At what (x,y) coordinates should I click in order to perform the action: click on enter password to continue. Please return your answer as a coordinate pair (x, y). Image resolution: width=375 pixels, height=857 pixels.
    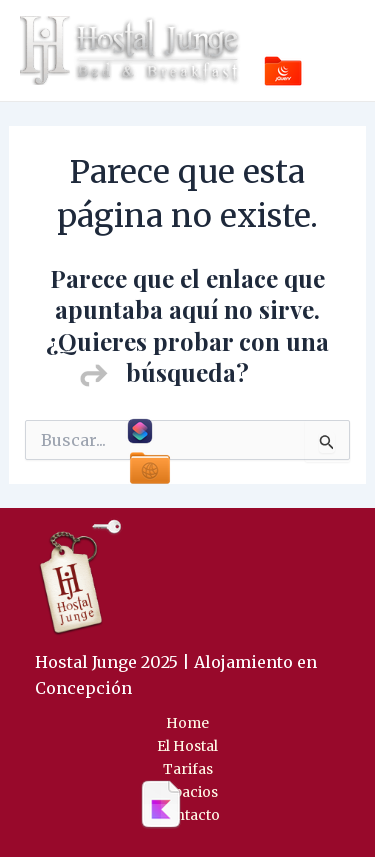
    Looking at the image, I should click on (107, 527).